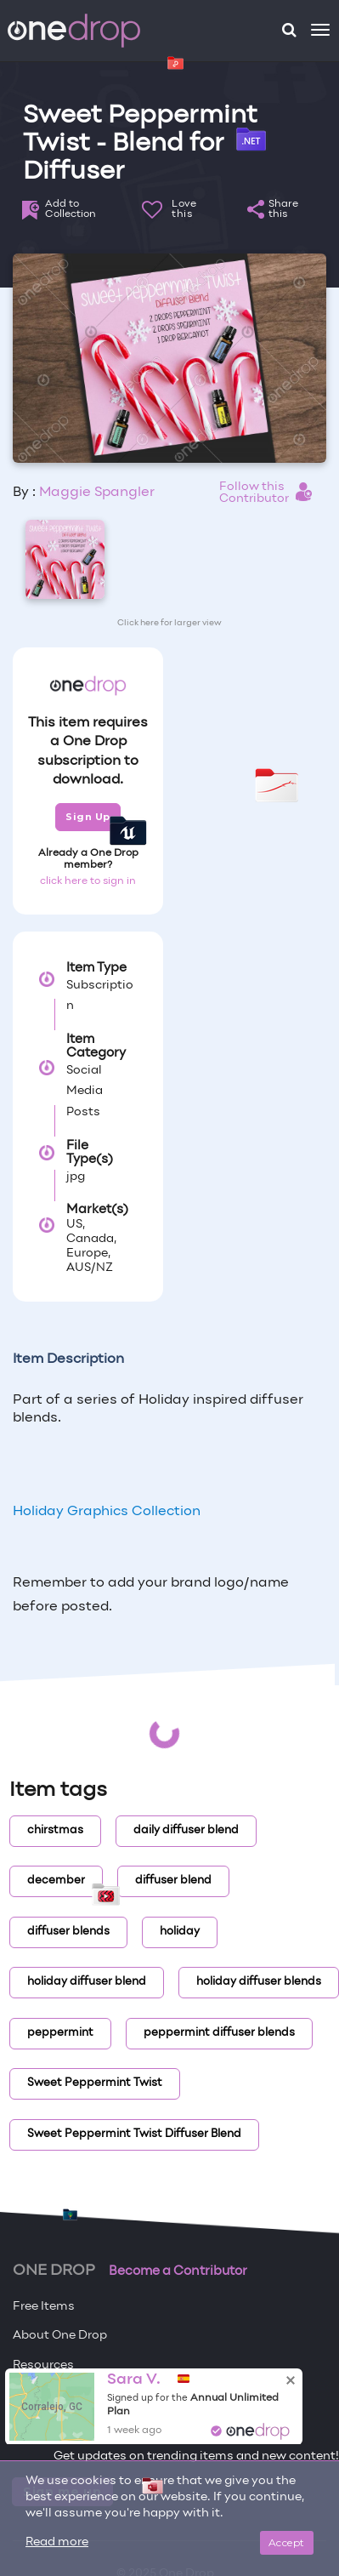 The width and height of the screenshot is (339, 2576). Describe the element at coordinates (152, 2486) in the screenshot. I see `open folder containing Microsoft Access database files` at that location.